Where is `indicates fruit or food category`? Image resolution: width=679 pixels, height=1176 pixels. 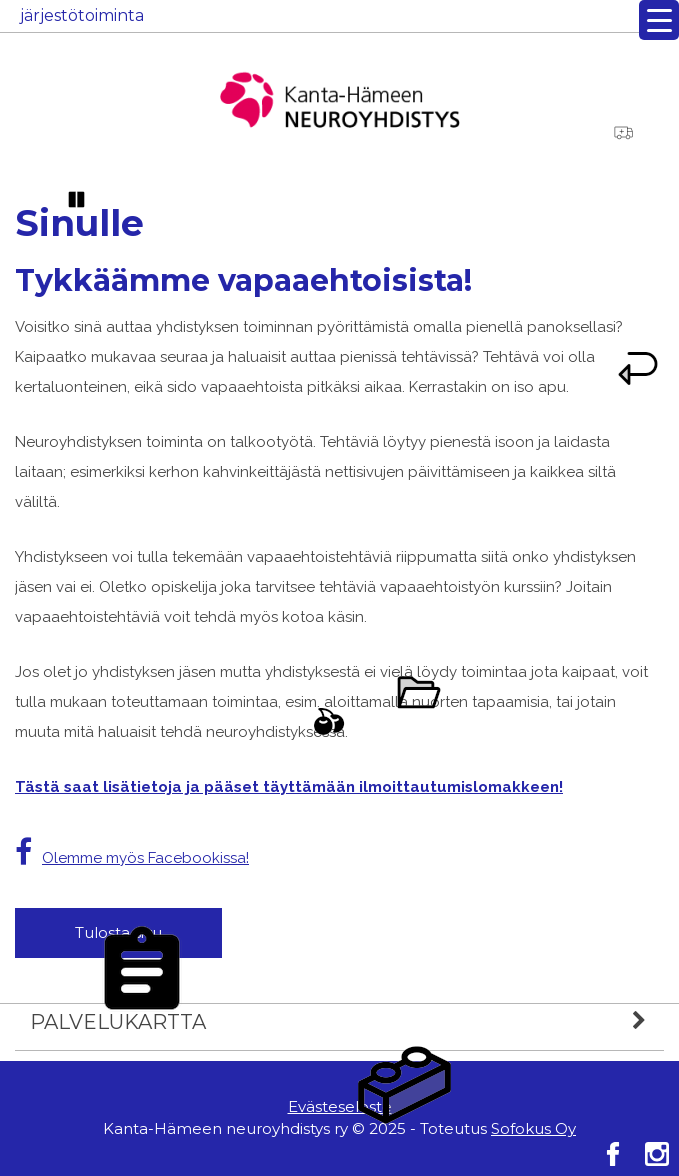 indicates fruit or food category is located at coordinates (328, 721).